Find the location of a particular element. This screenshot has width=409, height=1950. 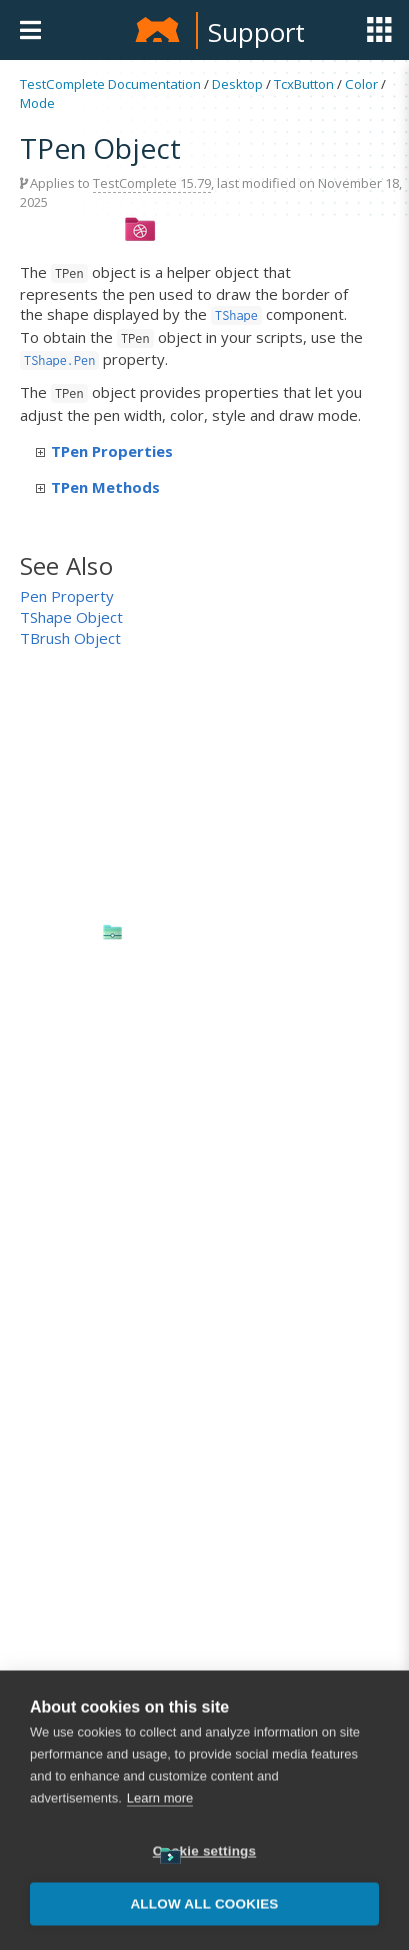

folder containing Dribbble design assets is located at coordinates (140, 230).